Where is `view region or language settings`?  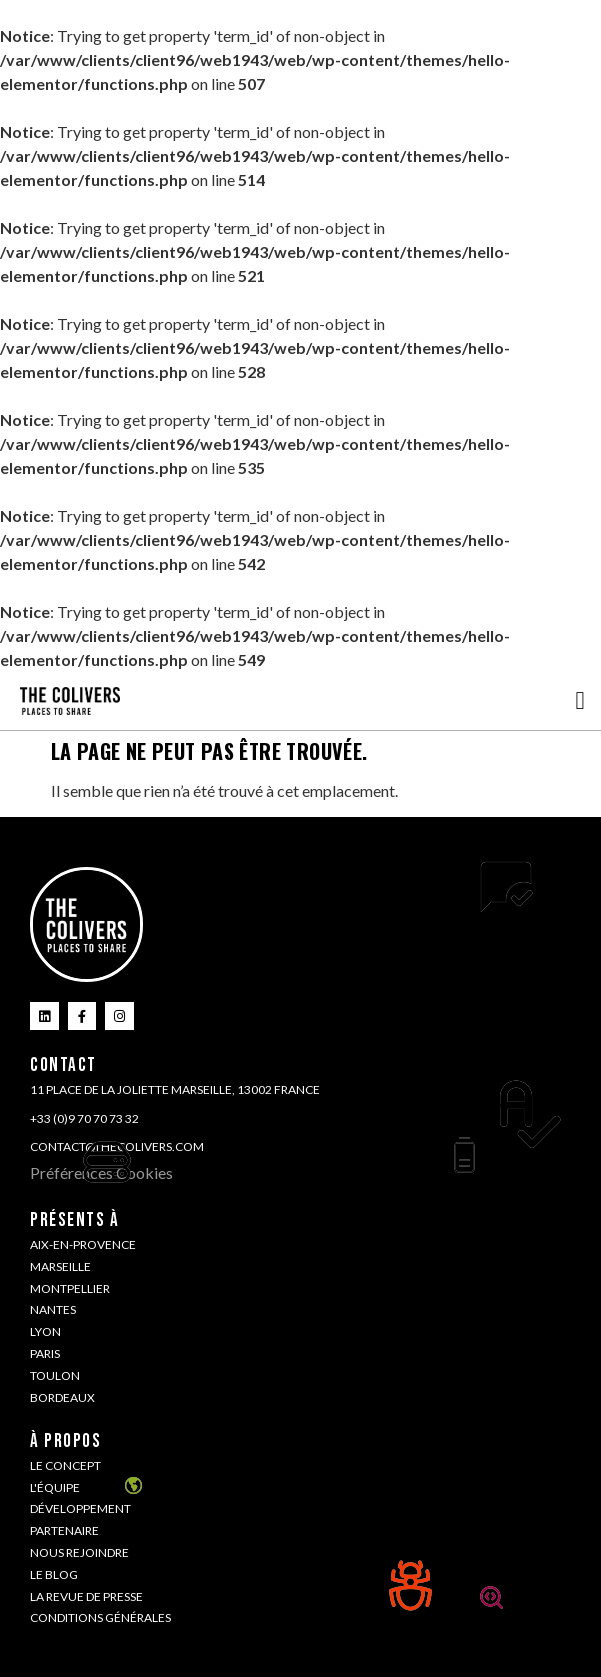 view region or language settings is located at coordinates (133, 1485).